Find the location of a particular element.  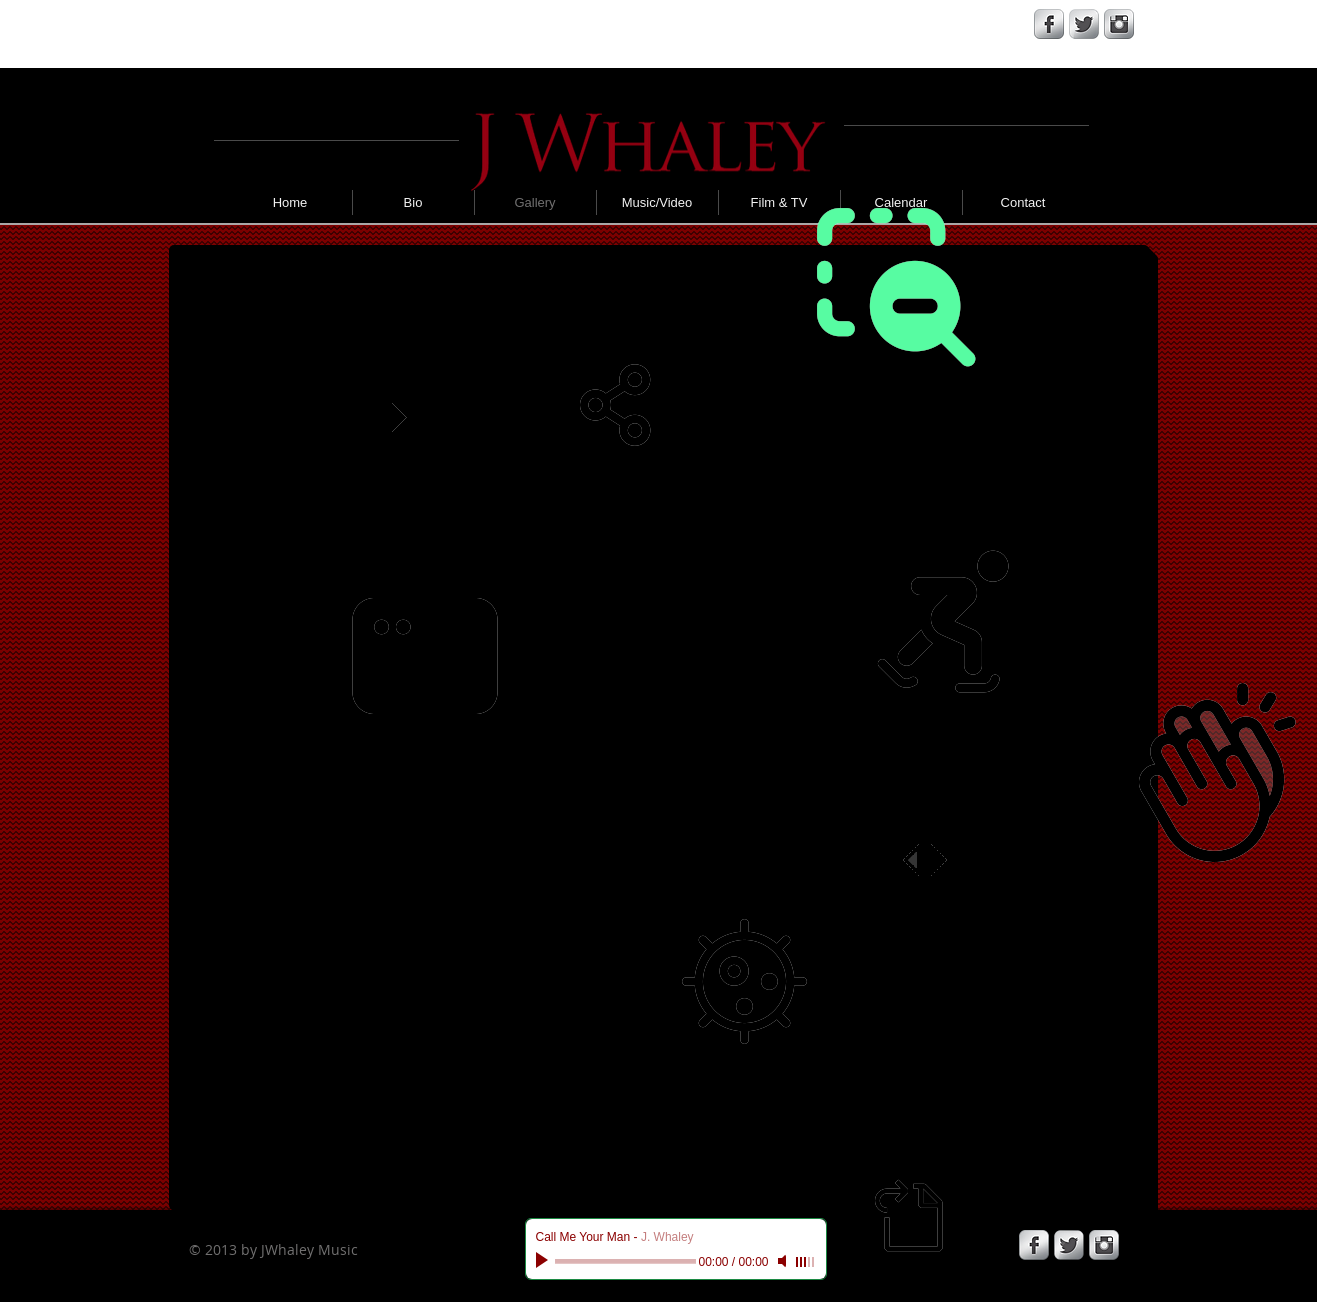

share content to social networks is located at coordinates (618, 405).